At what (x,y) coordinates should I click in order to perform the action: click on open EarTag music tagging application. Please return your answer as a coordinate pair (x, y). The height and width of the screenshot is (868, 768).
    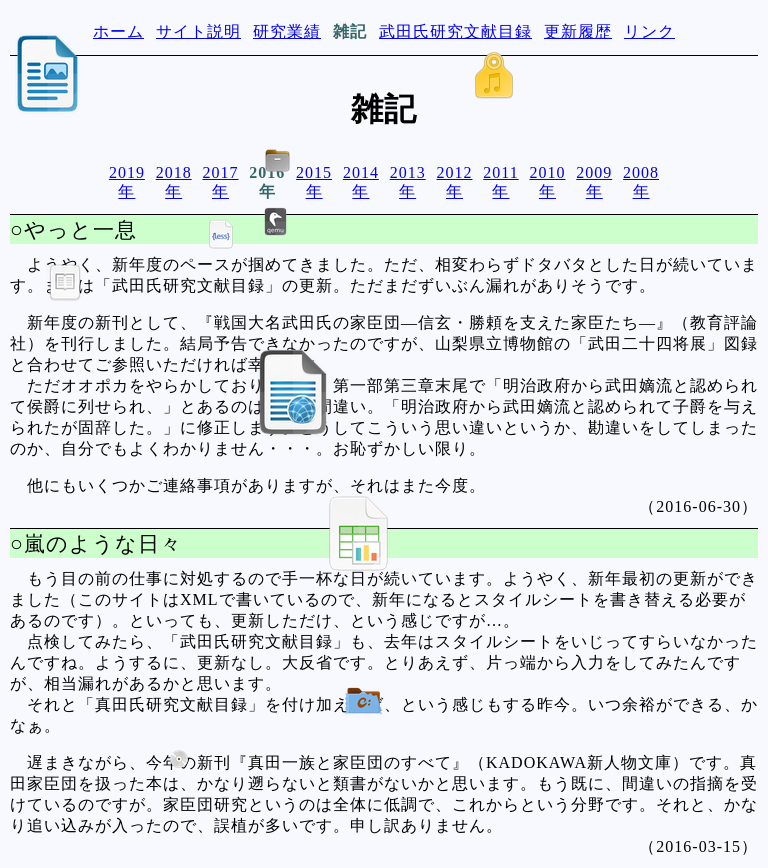
    Looking at the image, I should click on (494, 75).